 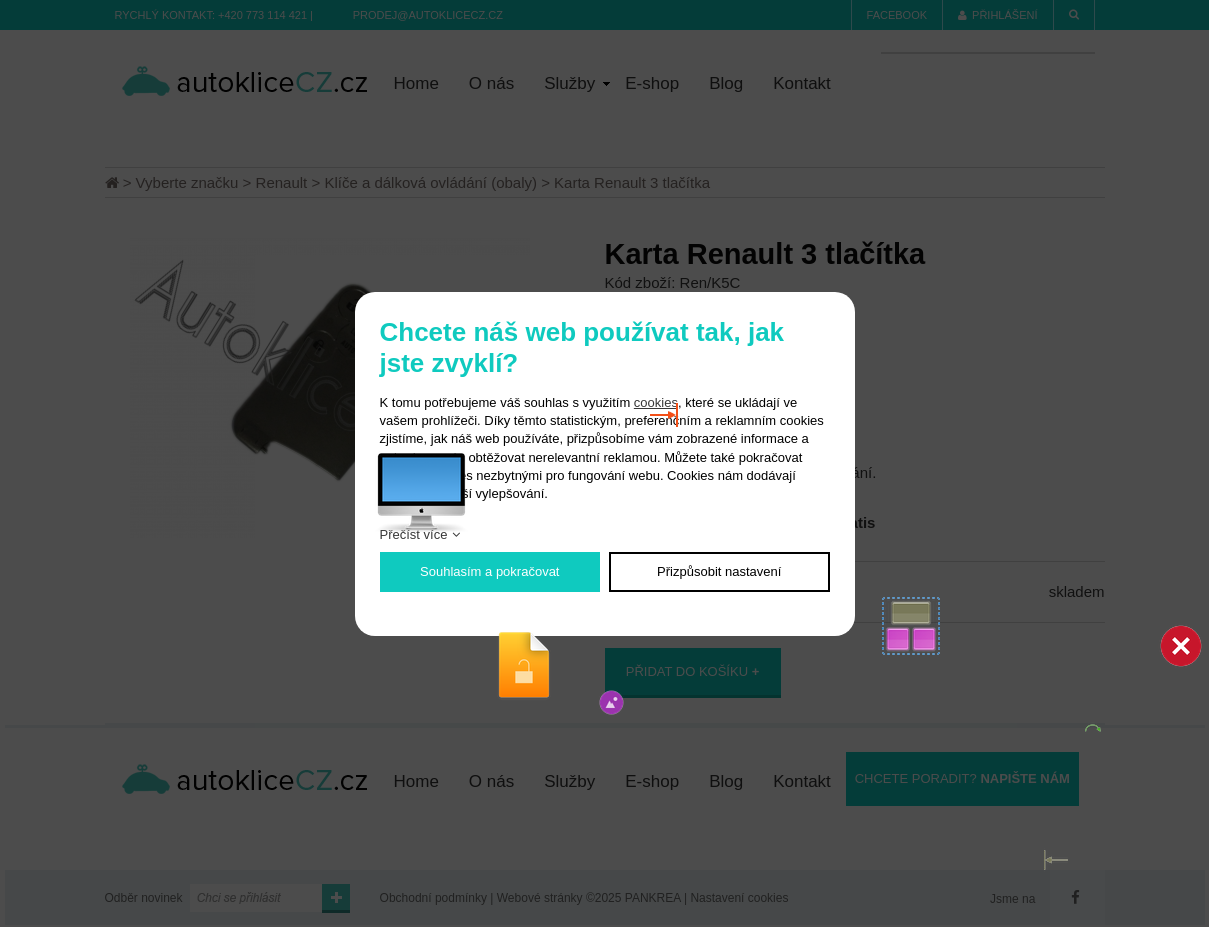 What do you see at coordinates (1181, 646) in the screenshot?
I see `stop or cancel the current action` at bounding box center [1181, 646].